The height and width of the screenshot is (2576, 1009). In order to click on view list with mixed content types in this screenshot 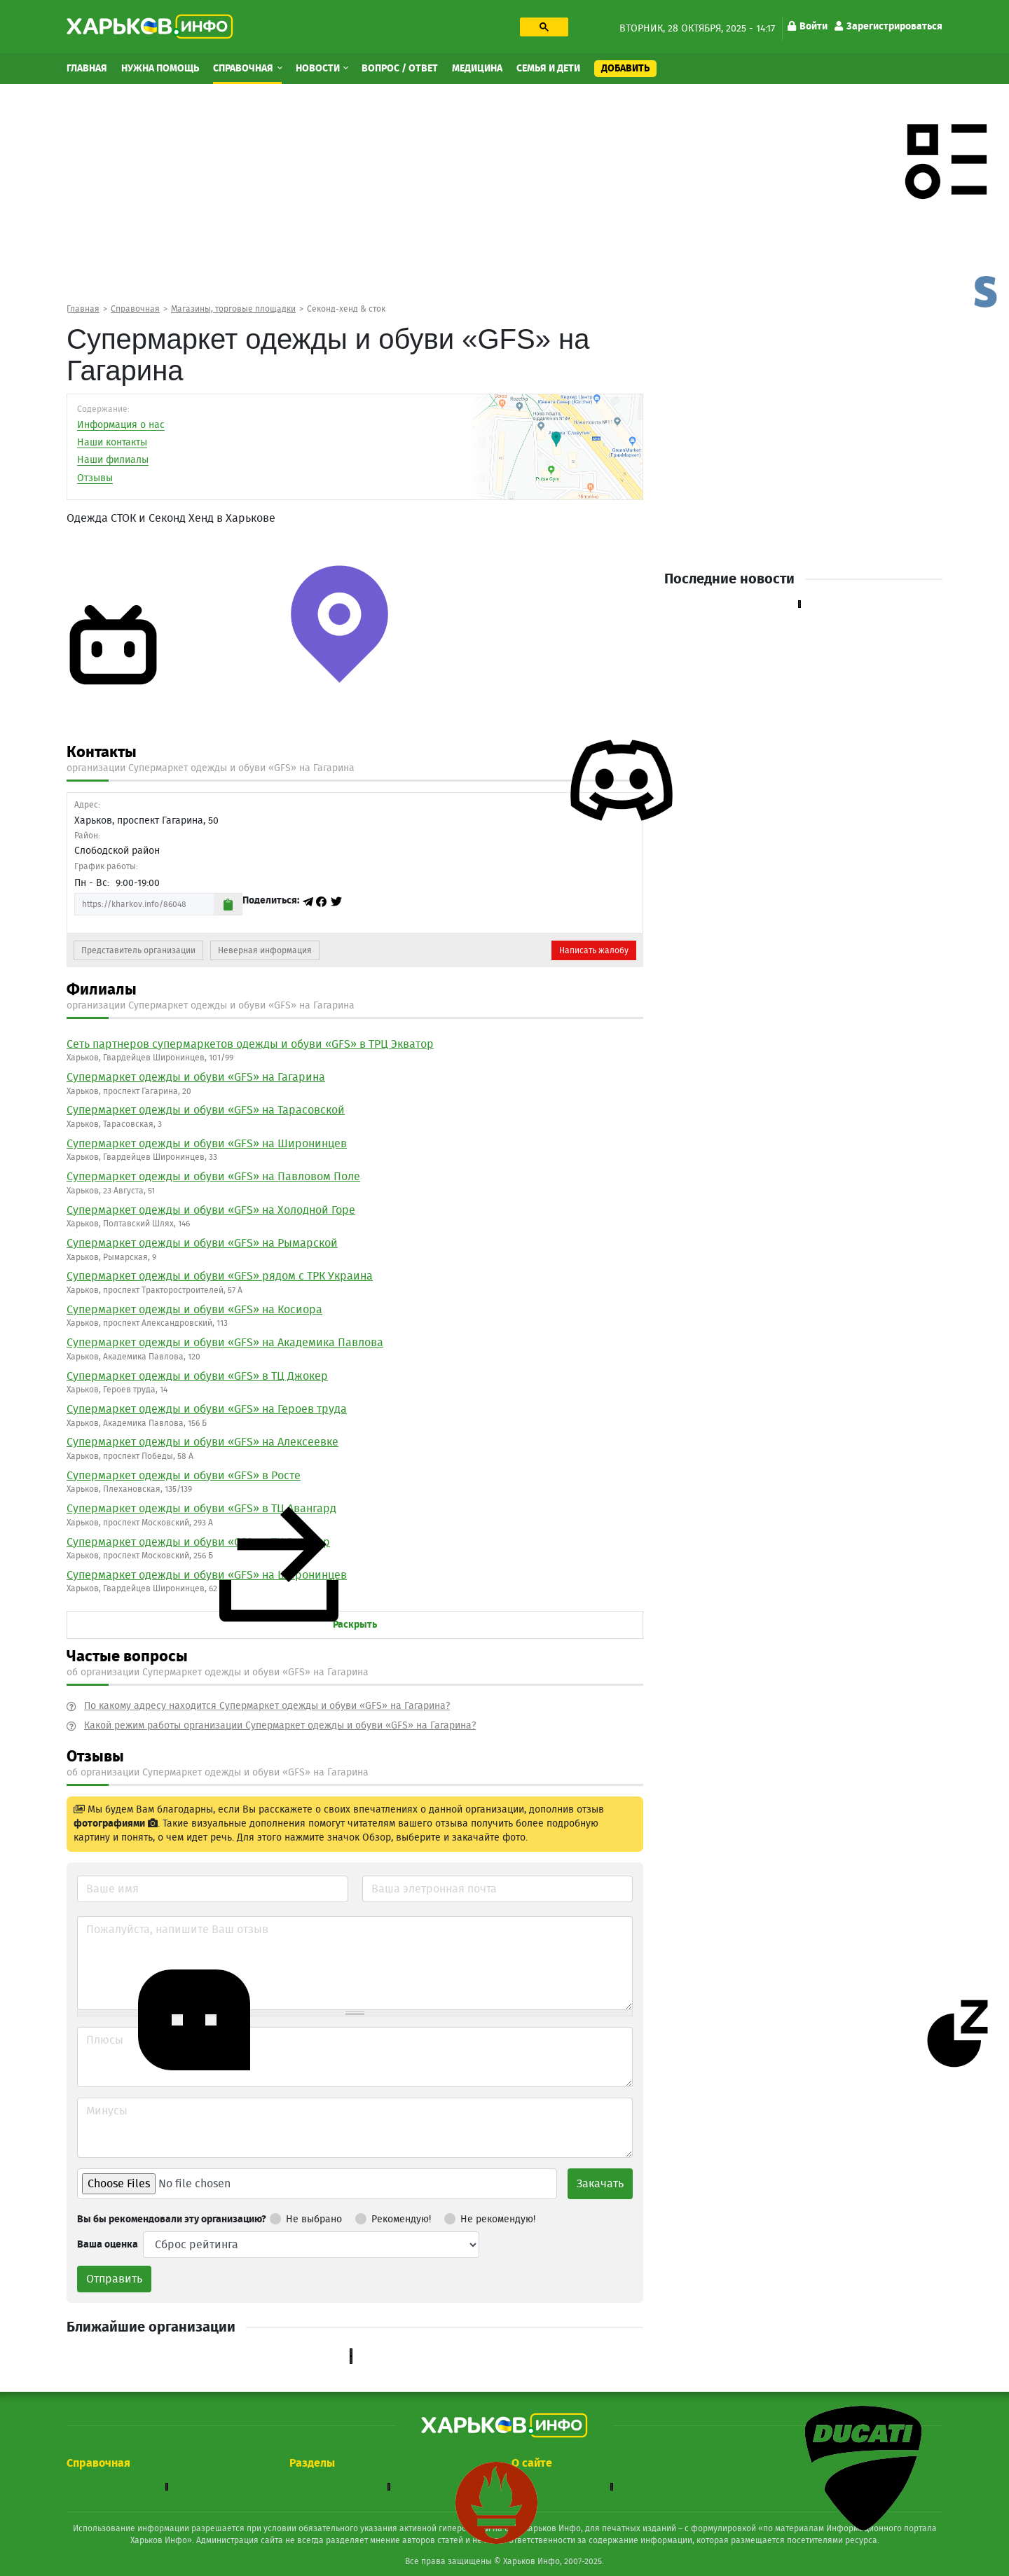, I will do `click(947, 159)`.